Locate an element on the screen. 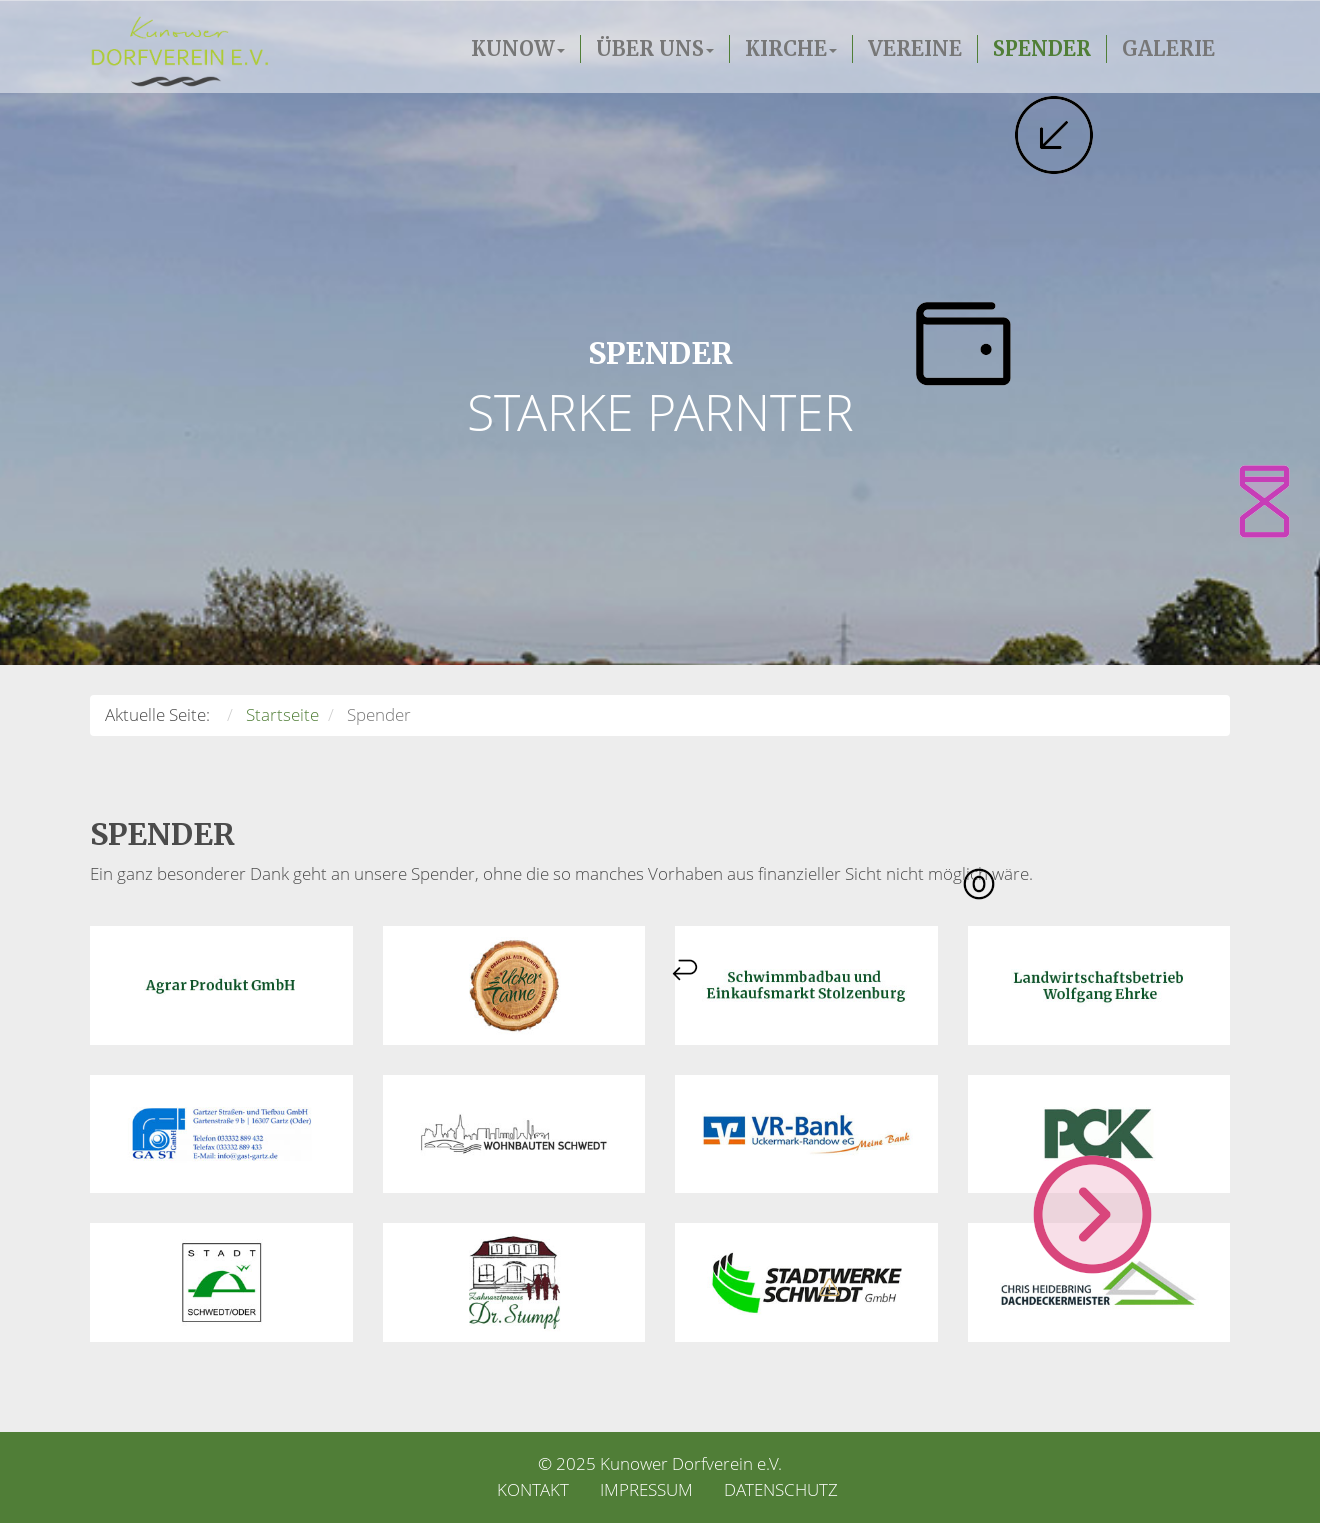 The height and width of the screenshot is (1523, 1320). access your wallet or payment methods is located at coordinates (961, 347).